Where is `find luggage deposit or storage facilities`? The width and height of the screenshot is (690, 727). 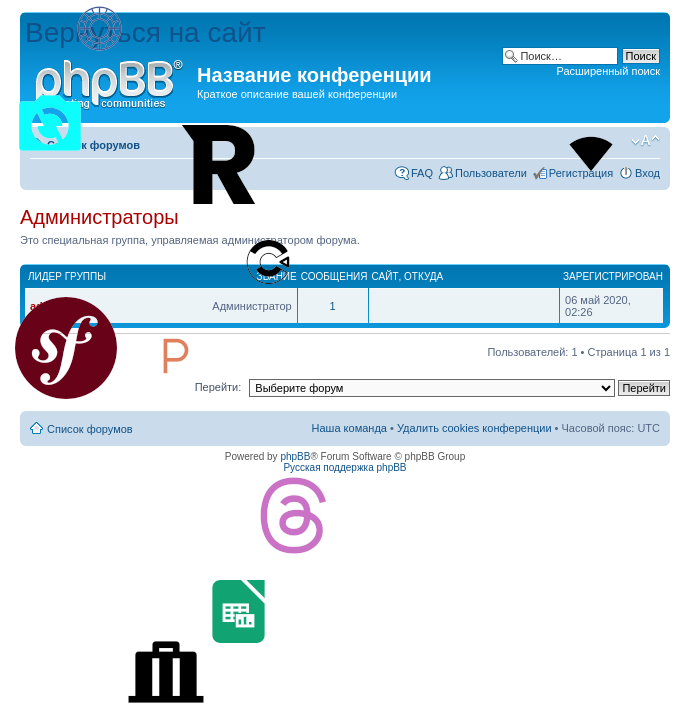 find luggage deposit or storage facilities is located at coordinates (166, 672).